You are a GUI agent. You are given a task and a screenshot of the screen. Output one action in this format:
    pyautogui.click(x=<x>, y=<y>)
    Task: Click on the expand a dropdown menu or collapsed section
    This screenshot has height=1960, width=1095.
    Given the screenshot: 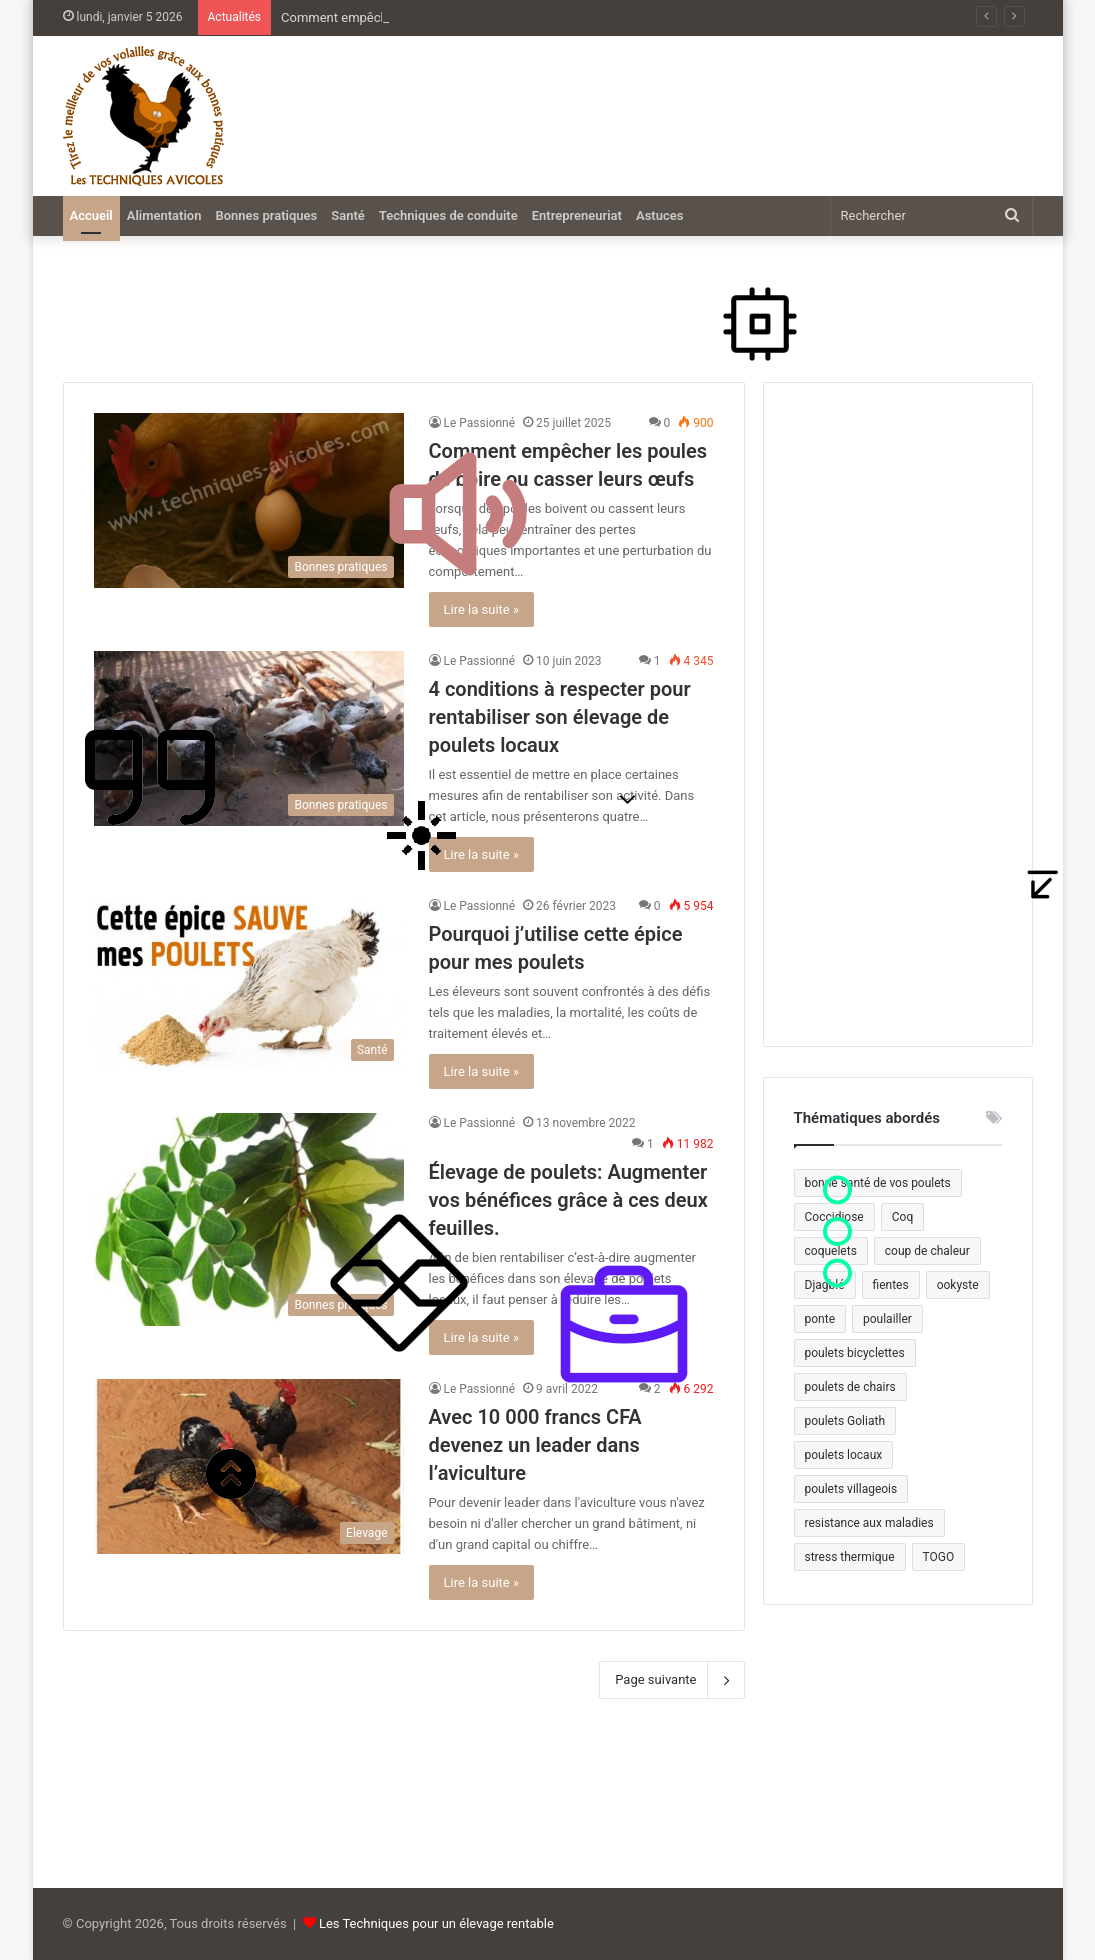 What is the action you would take?
    pyautogui.click(x=627, y=799)
    